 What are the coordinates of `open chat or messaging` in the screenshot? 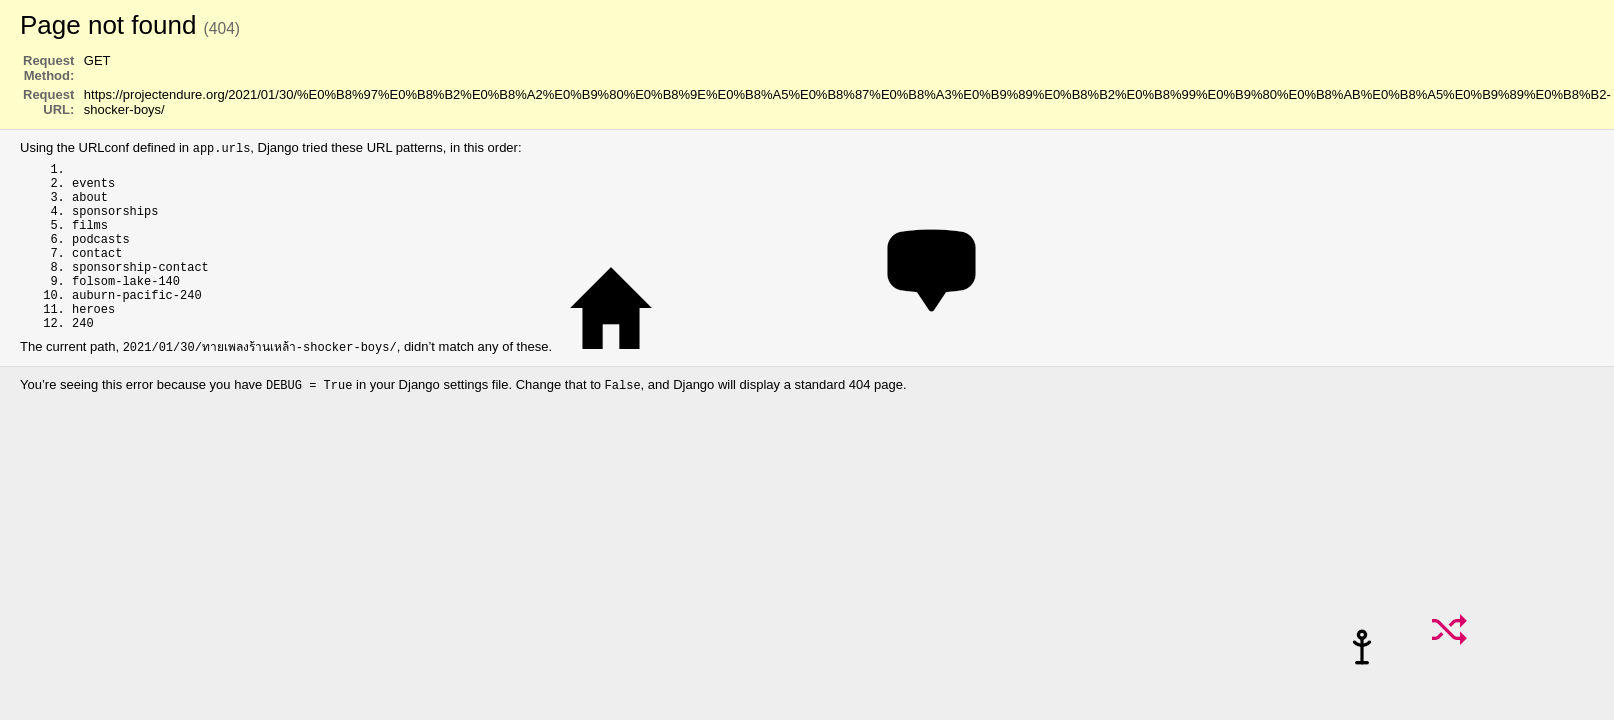 It's located at (931, 270).